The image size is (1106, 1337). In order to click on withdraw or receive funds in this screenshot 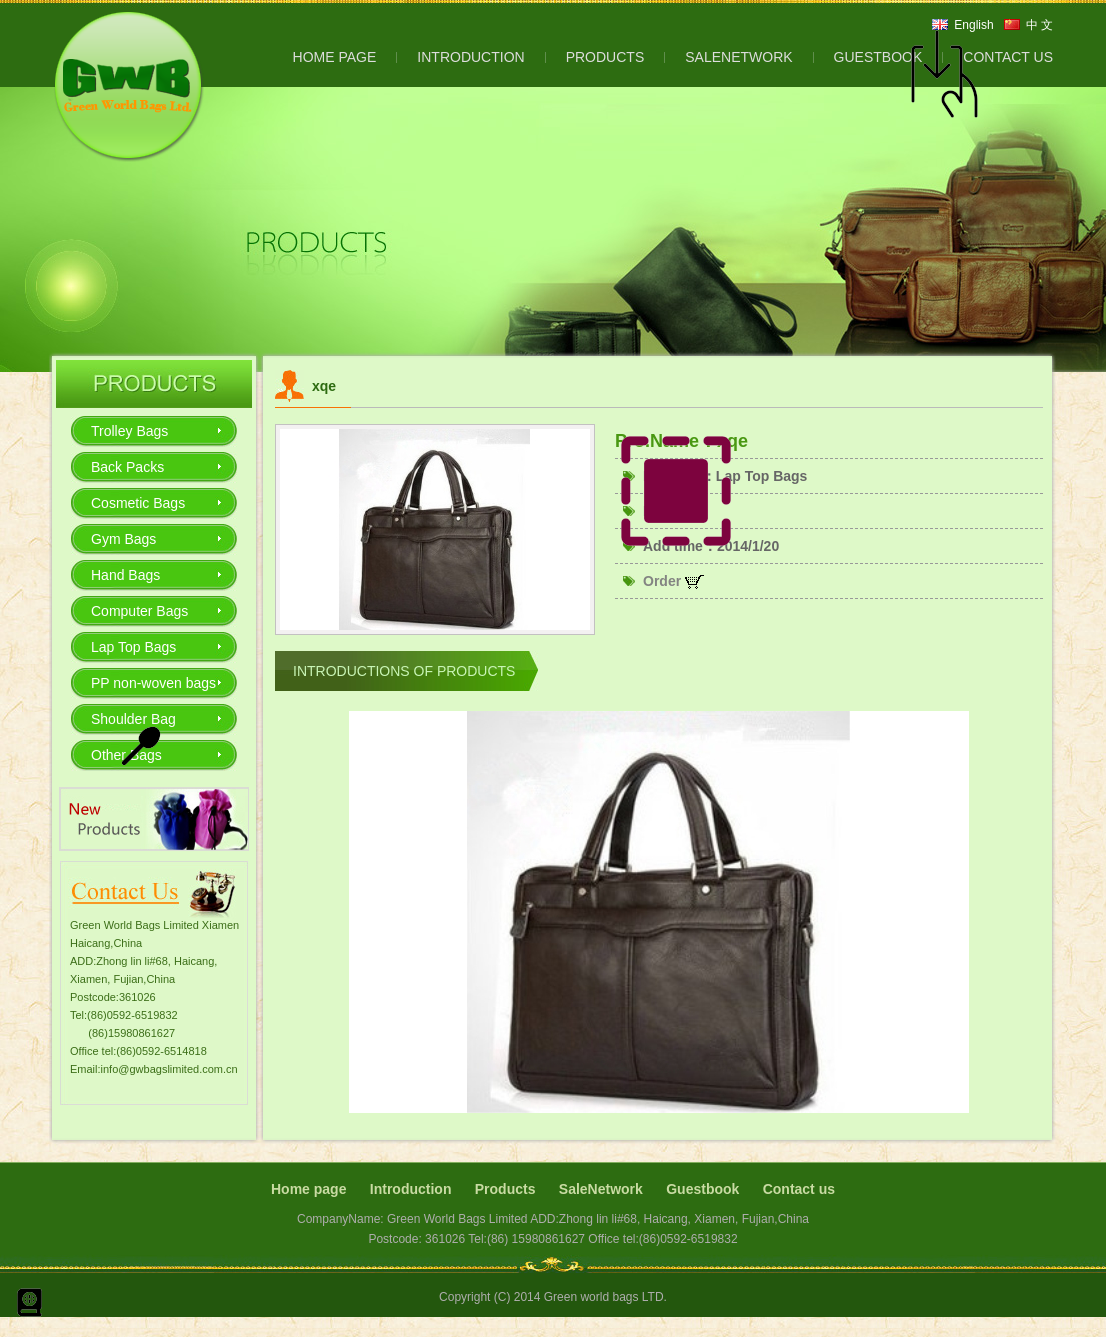, I will do `click(940, 74)`.